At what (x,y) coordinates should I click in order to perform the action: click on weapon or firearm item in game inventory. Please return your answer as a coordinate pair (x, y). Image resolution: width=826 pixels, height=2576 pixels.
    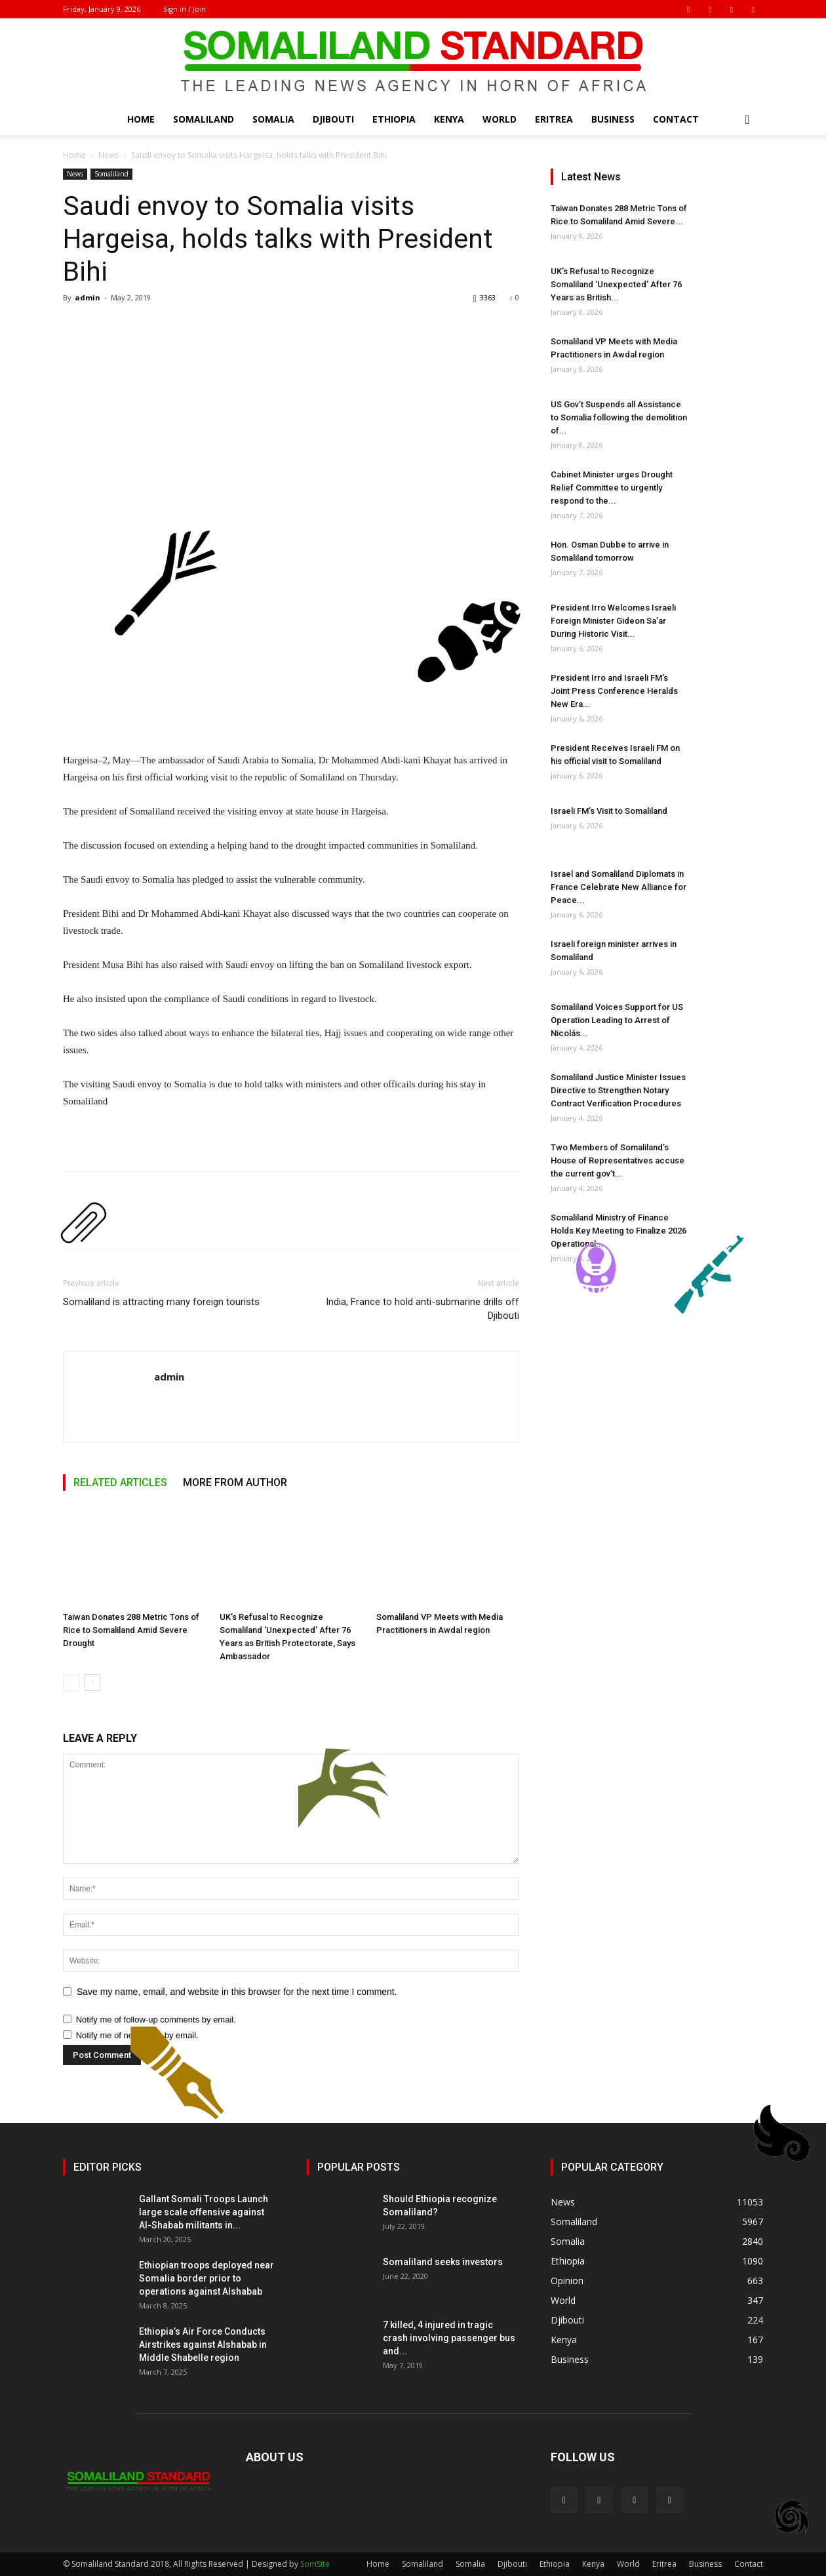
    Looking at the image, I should click on (709, 1274).